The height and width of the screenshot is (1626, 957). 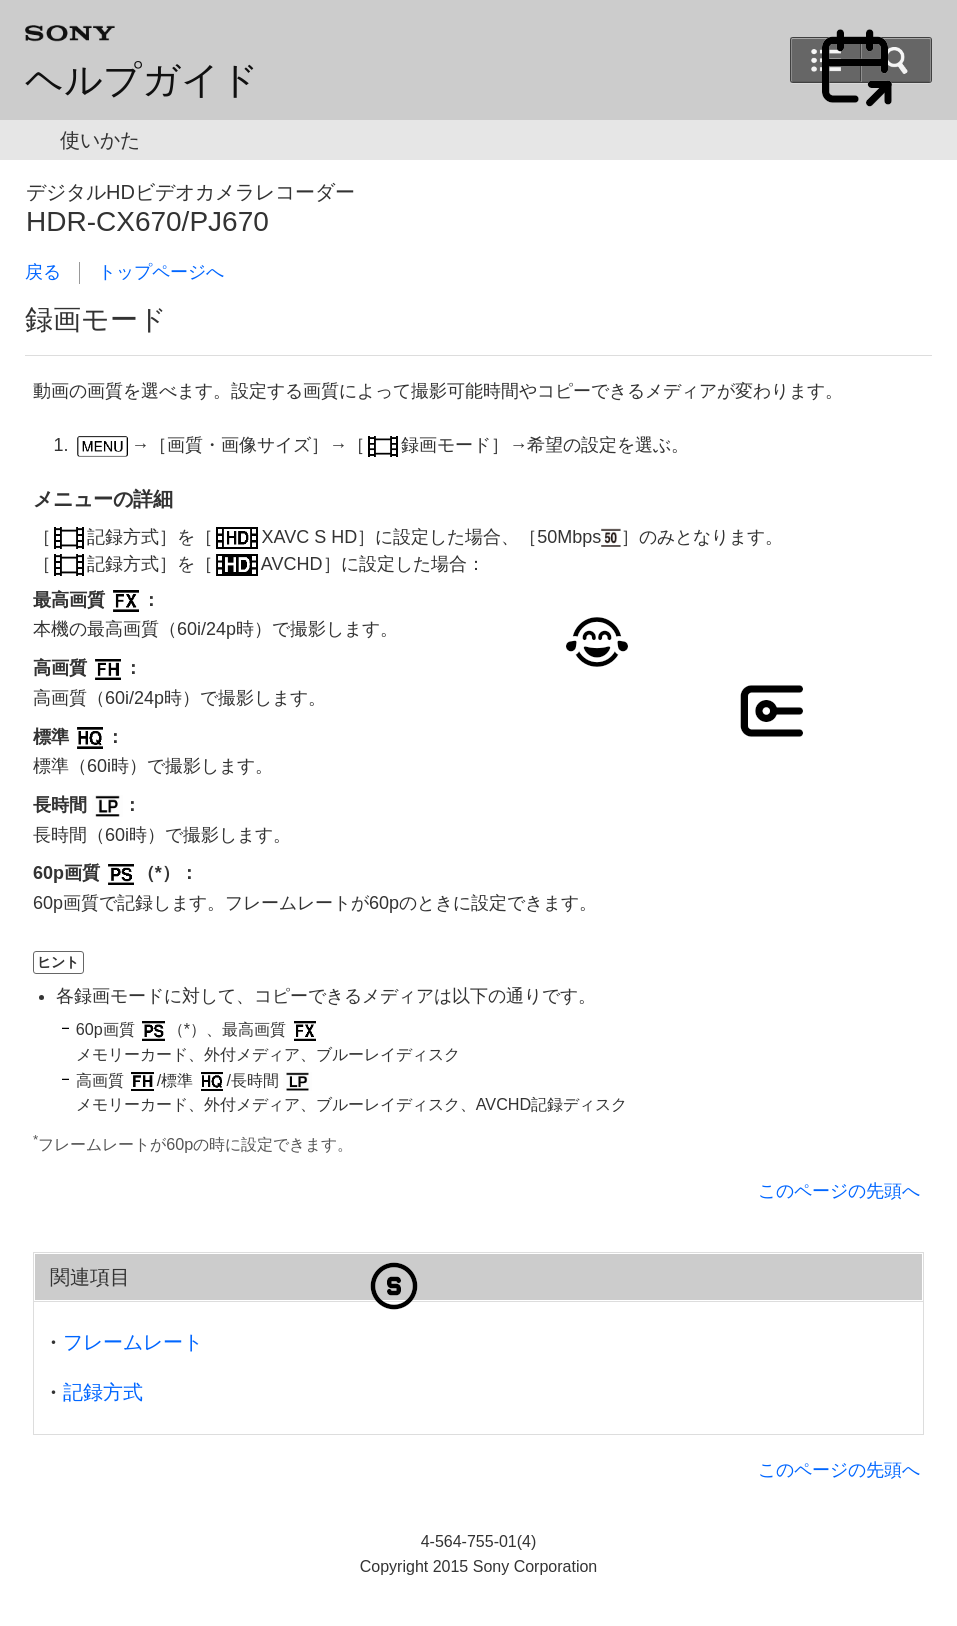 What do you see at coordinates (855, 66) in the screenshot?
I see `share a calendar event` at bounding box center [855, 66].